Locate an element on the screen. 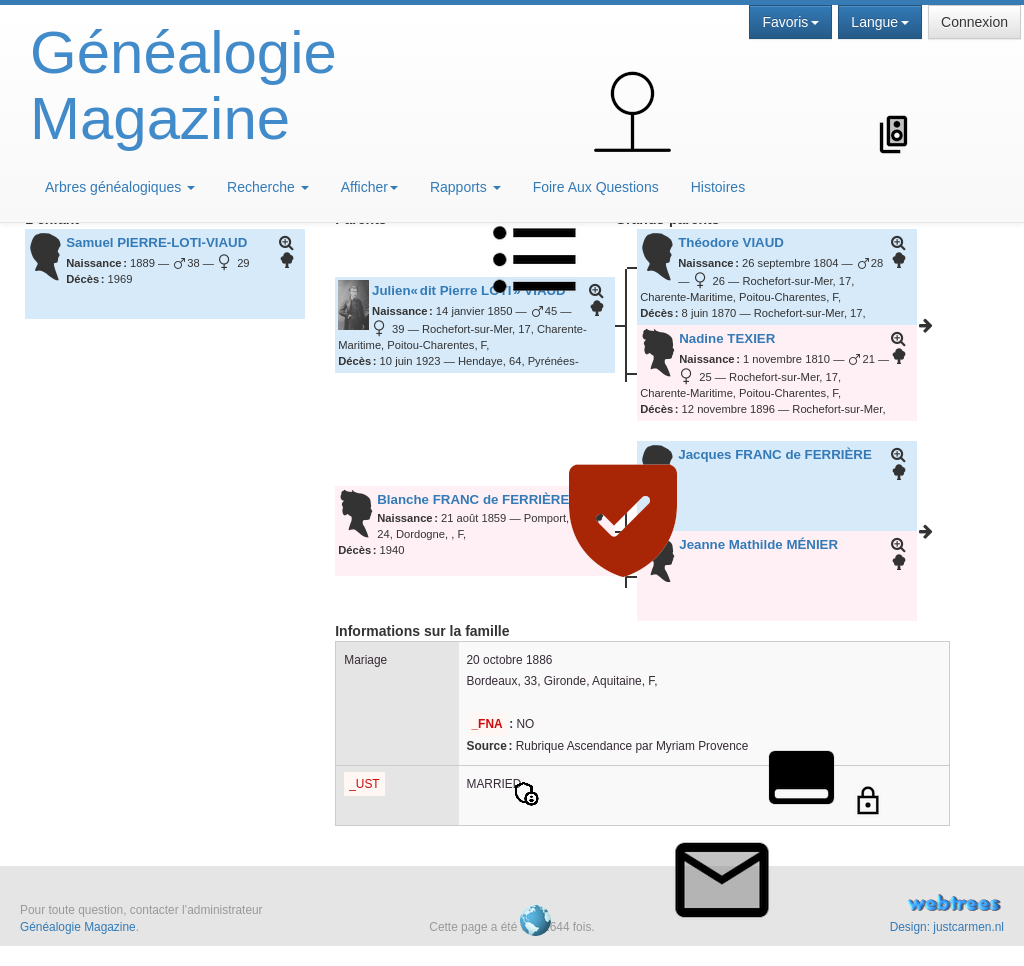 The image size is (1024, 966). view items in a bulleted list format is located at coordinates (535, 259).